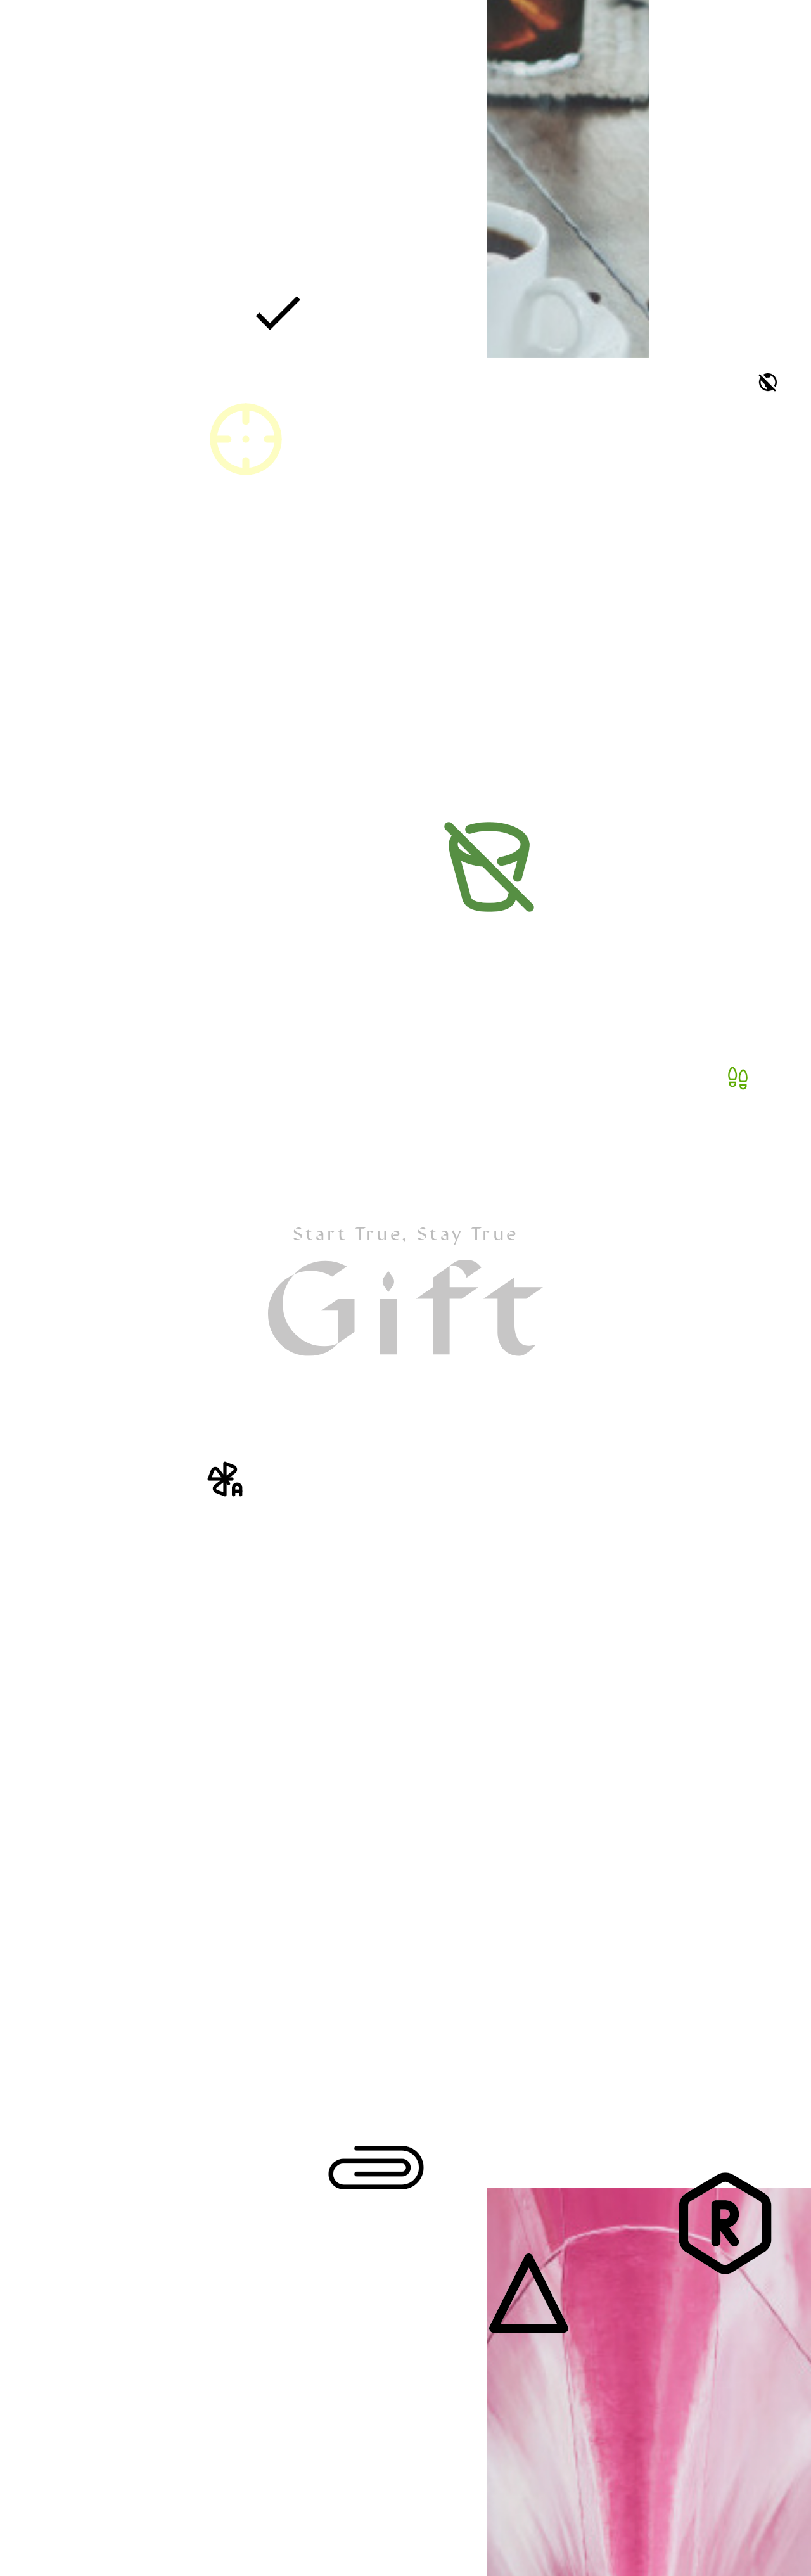  Describe the element at coordinates (278, 312) in the screenshot. I see `confirm or submit an action` at that location.